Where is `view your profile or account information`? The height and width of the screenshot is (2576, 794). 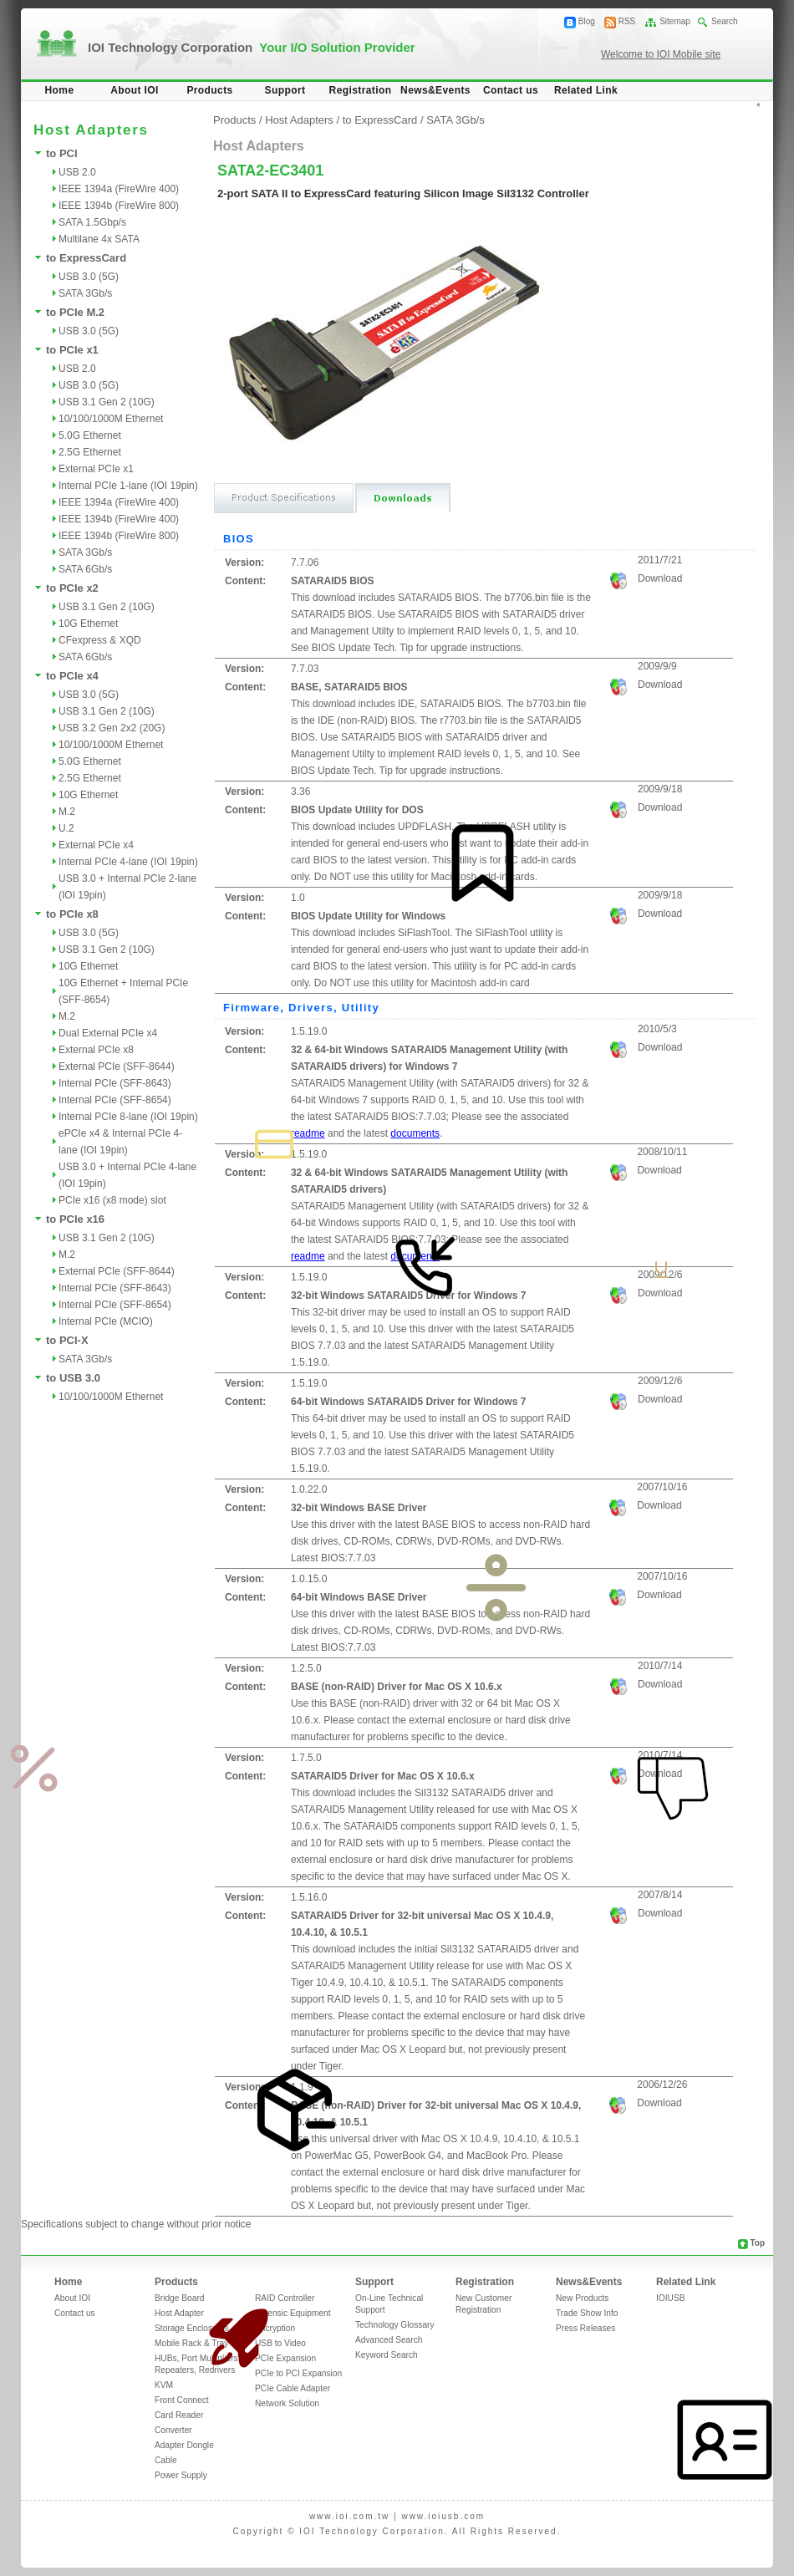 view your profile or account information is located at coordinates (725, 2440).